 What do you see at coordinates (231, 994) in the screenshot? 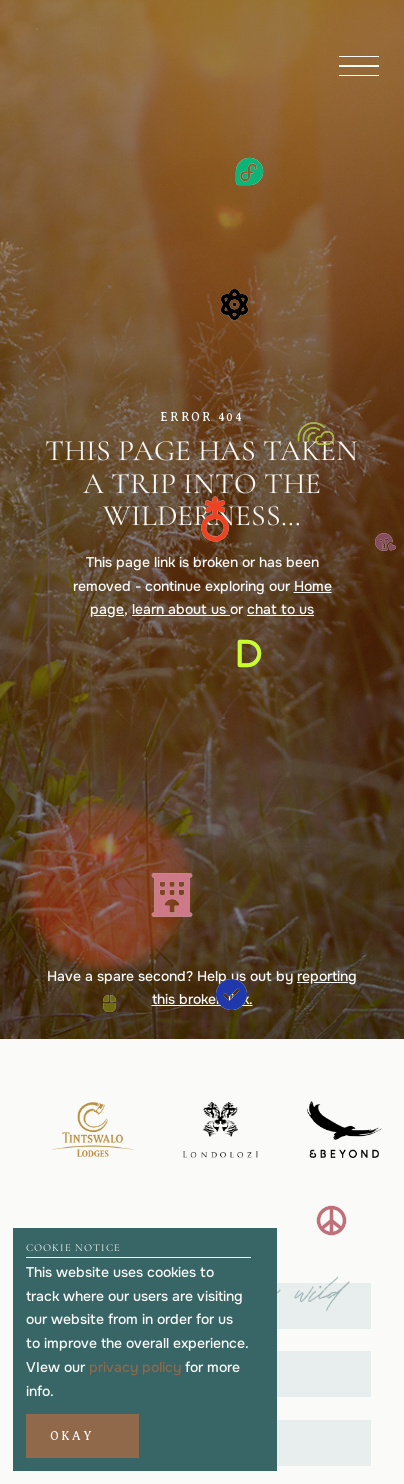
I see `indicates successful completion or confirmation` at bounding box center [231, 994].